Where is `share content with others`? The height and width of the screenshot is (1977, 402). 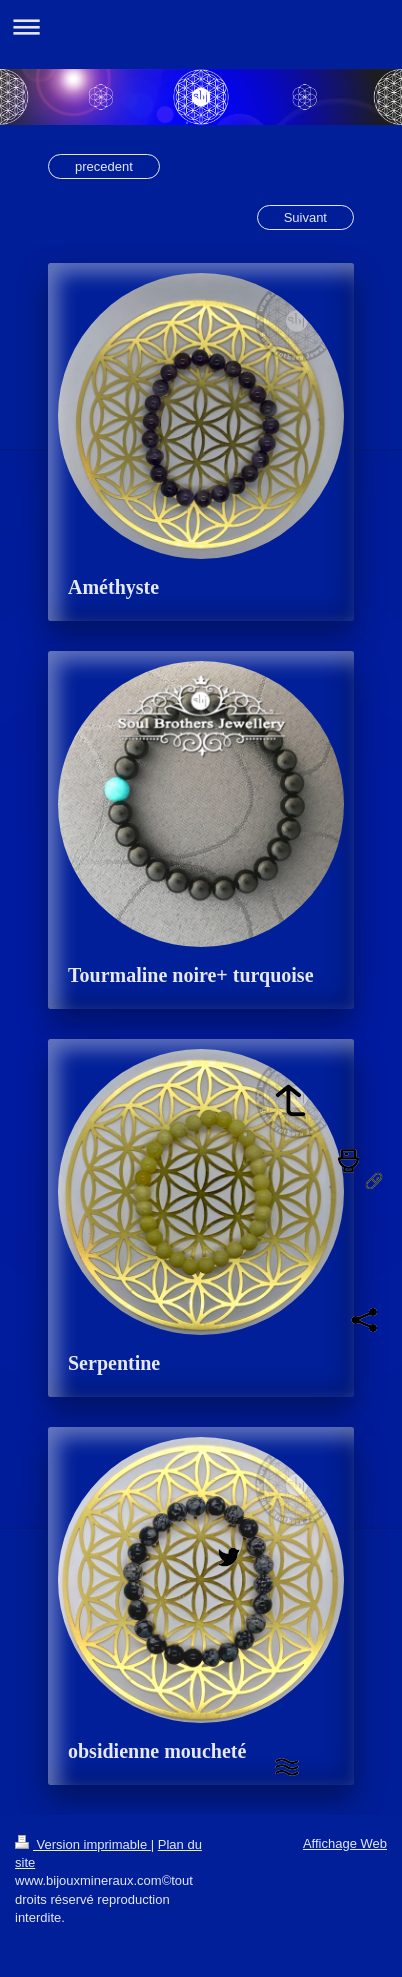
share content with others is located at coordinates (365, 1320).